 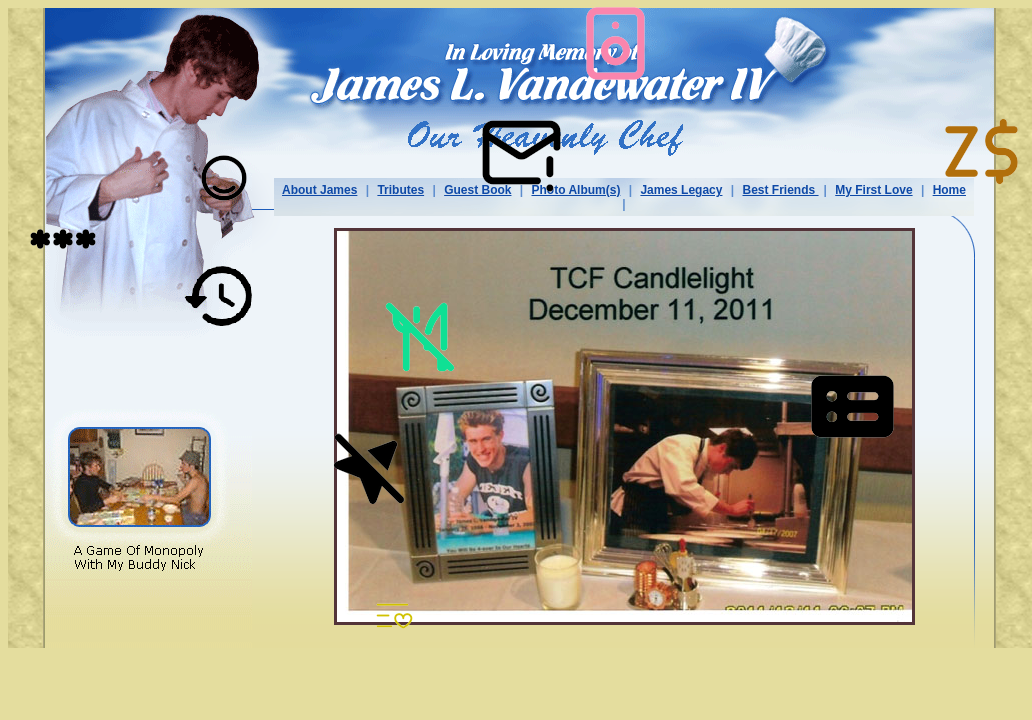 I want to click on adjust speaker or audio output settings, so click(x=615, y=43).